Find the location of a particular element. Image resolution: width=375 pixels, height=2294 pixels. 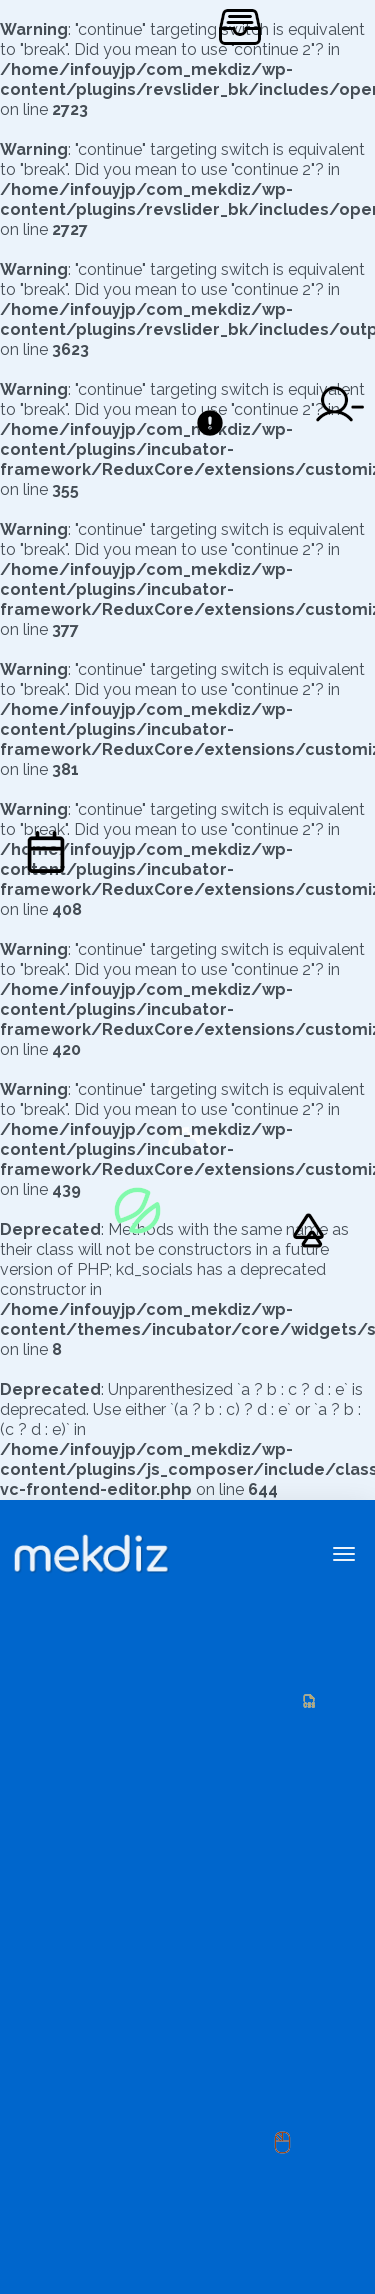

indicates a CSS stylesheet file is located at coordinates (309, 1701).